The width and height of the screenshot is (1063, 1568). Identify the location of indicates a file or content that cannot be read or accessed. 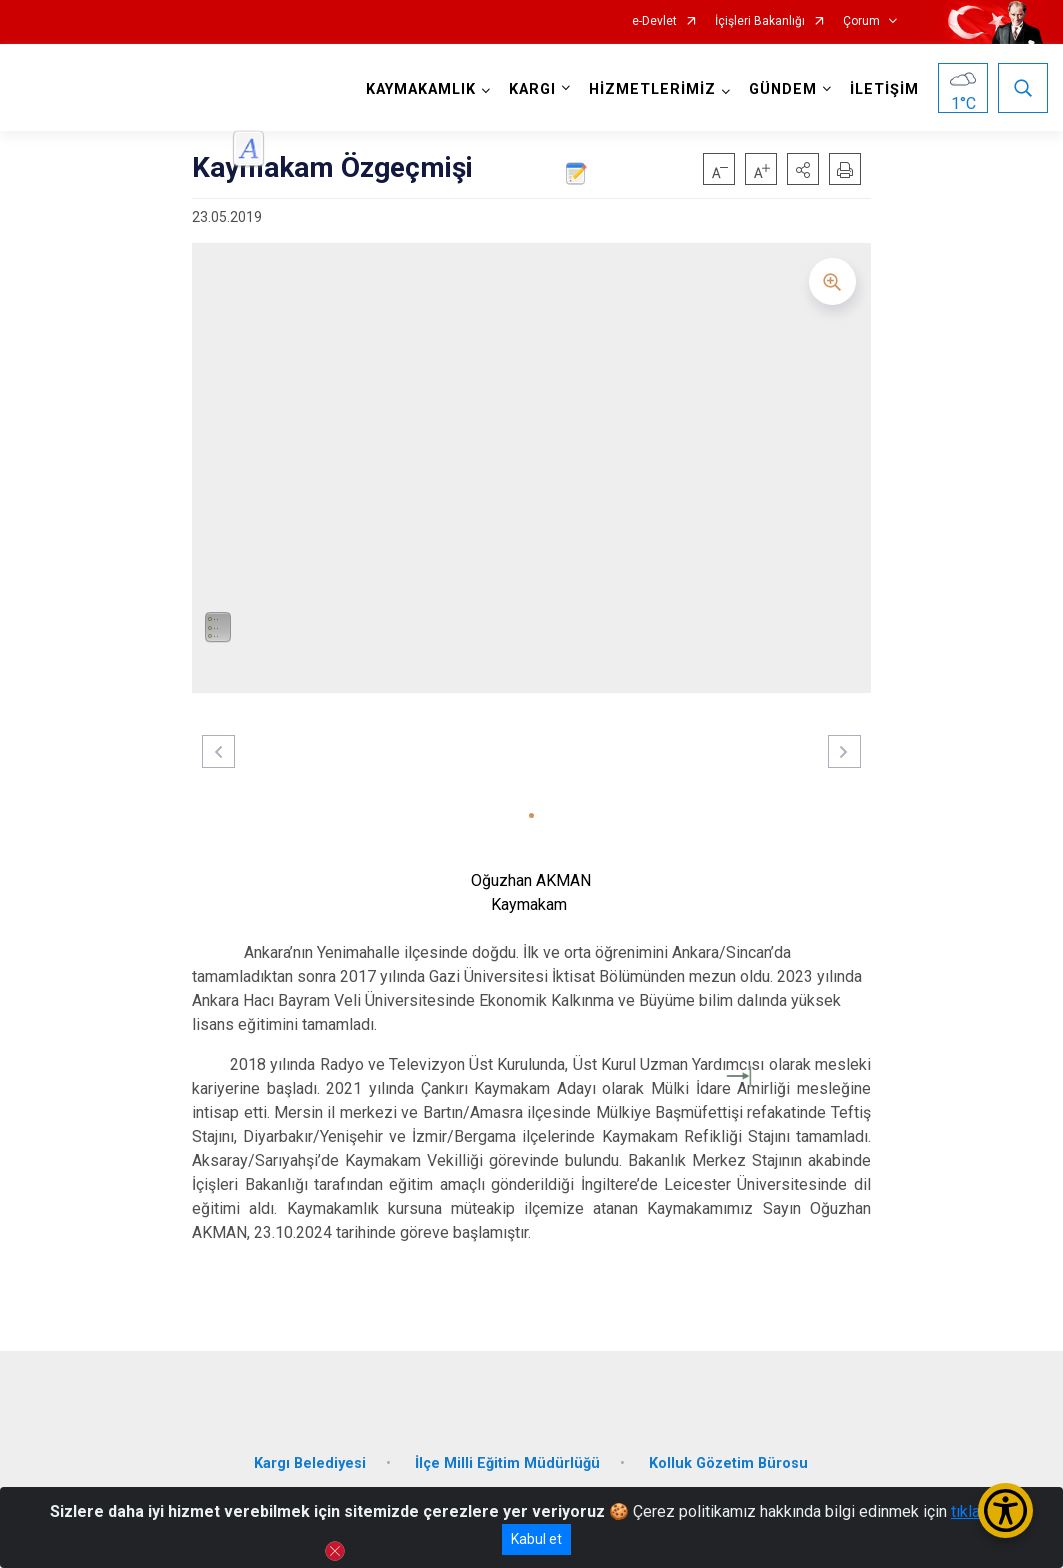
(335, 1551).